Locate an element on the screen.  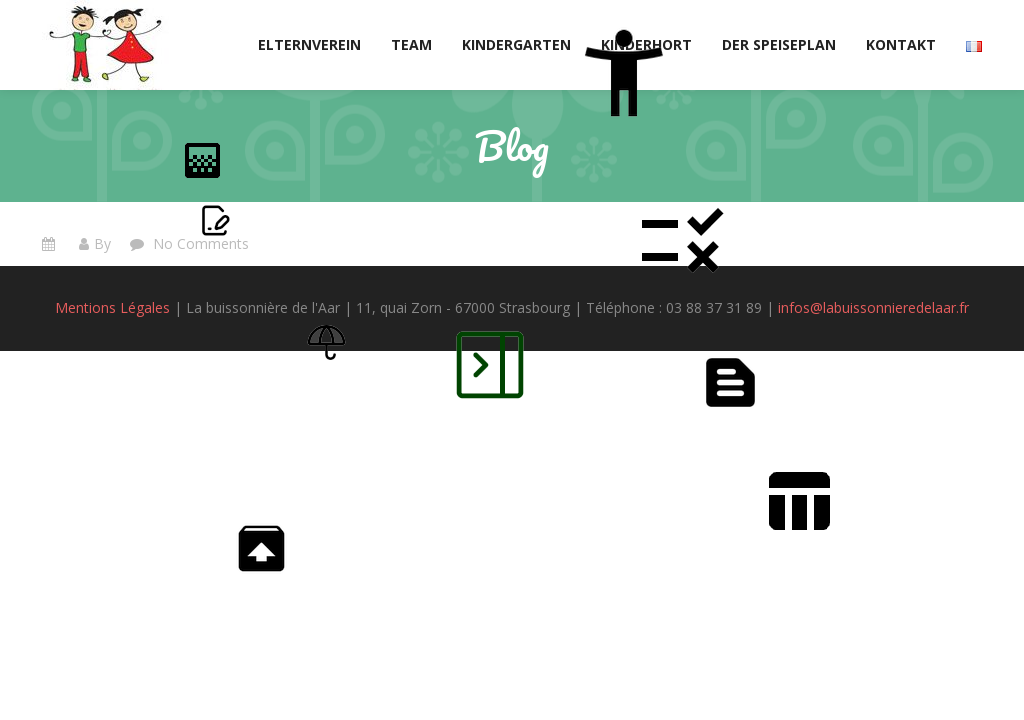
view text snippet or document preview is located at coordinates (730, 382).